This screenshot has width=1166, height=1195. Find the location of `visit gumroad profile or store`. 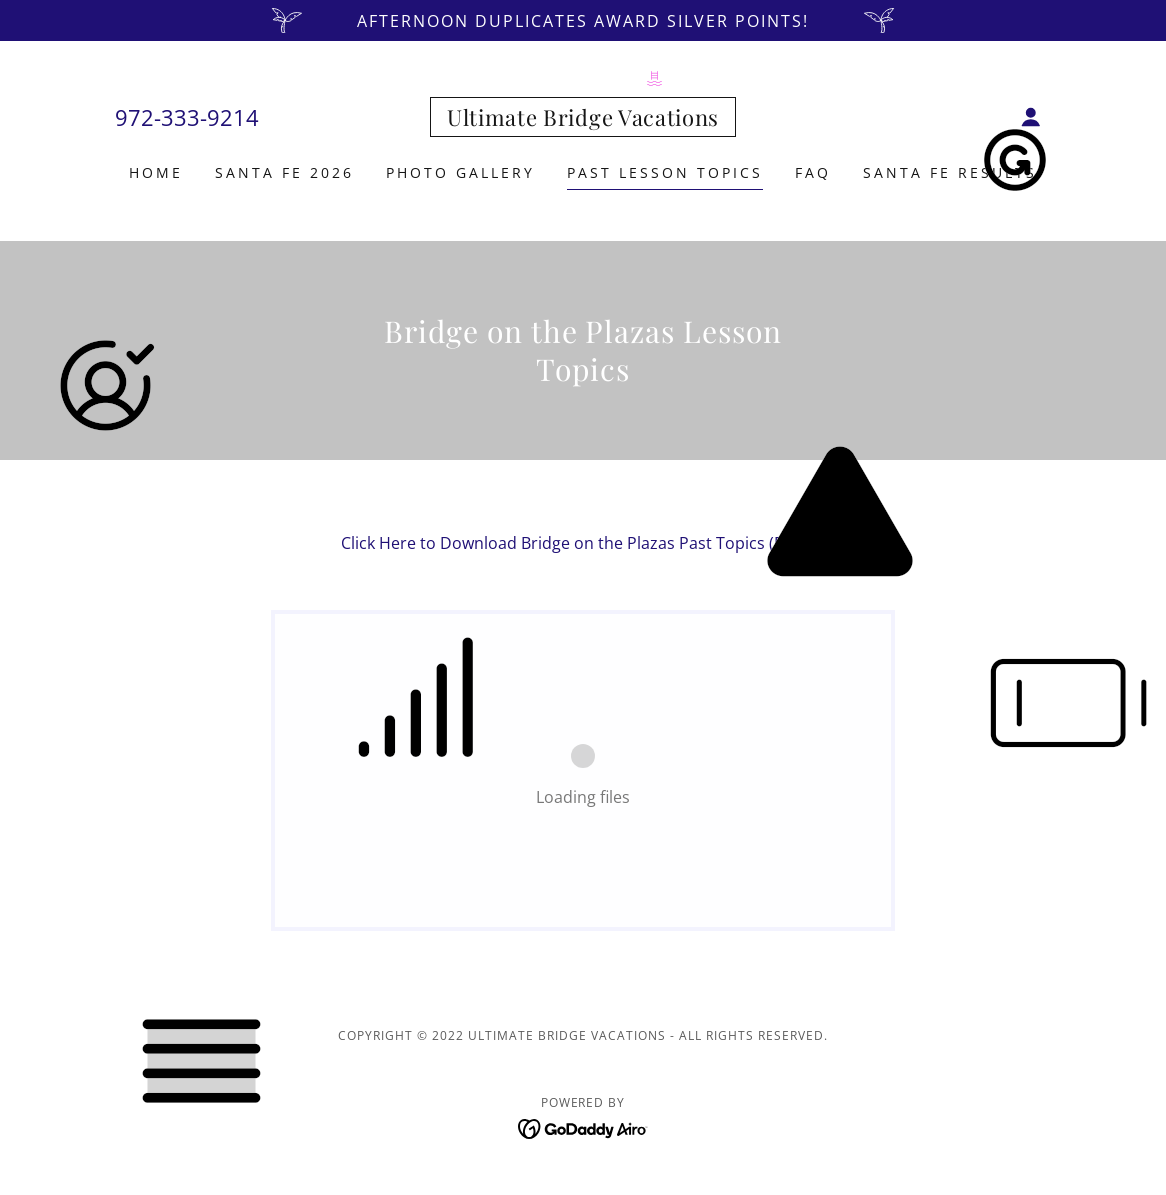

visit gumroad profile or store is located at coordinates (1015, 160).